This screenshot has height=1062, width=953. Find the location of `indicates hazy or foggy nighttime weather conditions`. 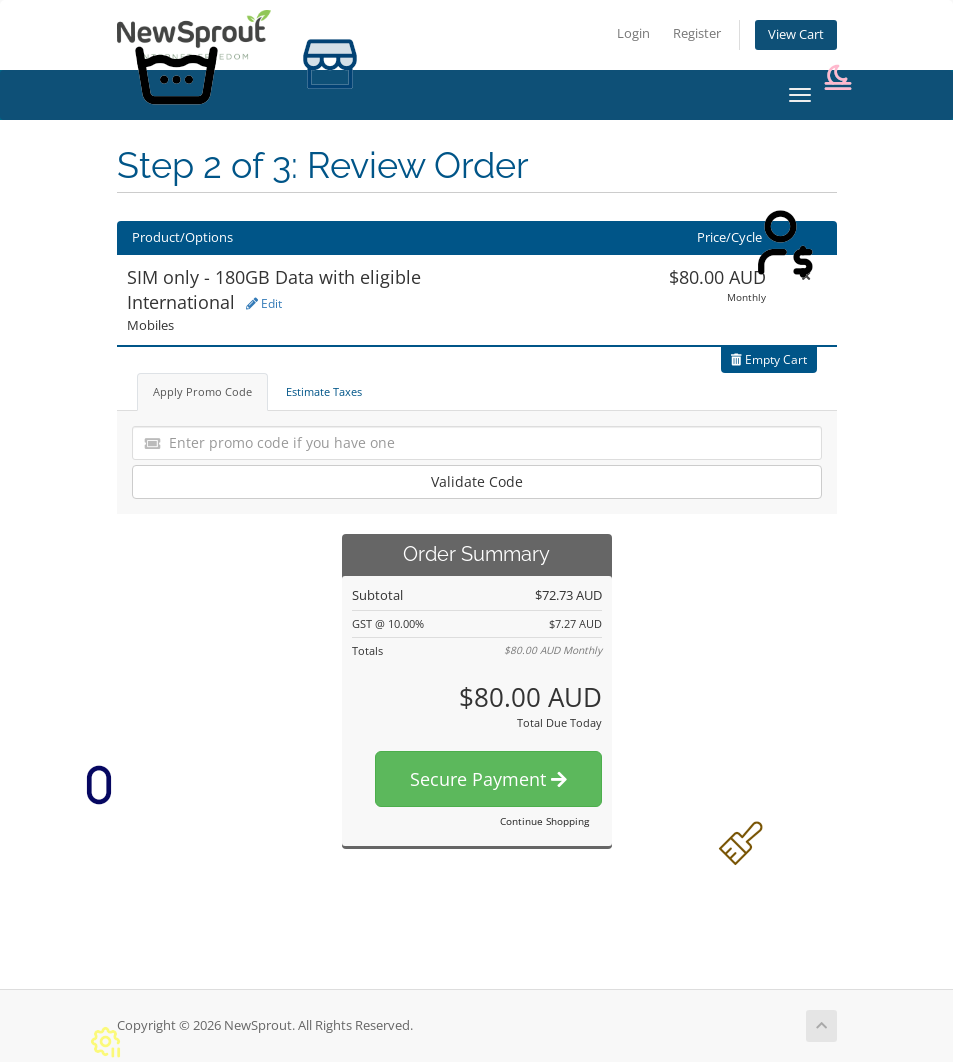

indicates hazy or foggy nighttime weather conditions is located at coordinates (838, 78).